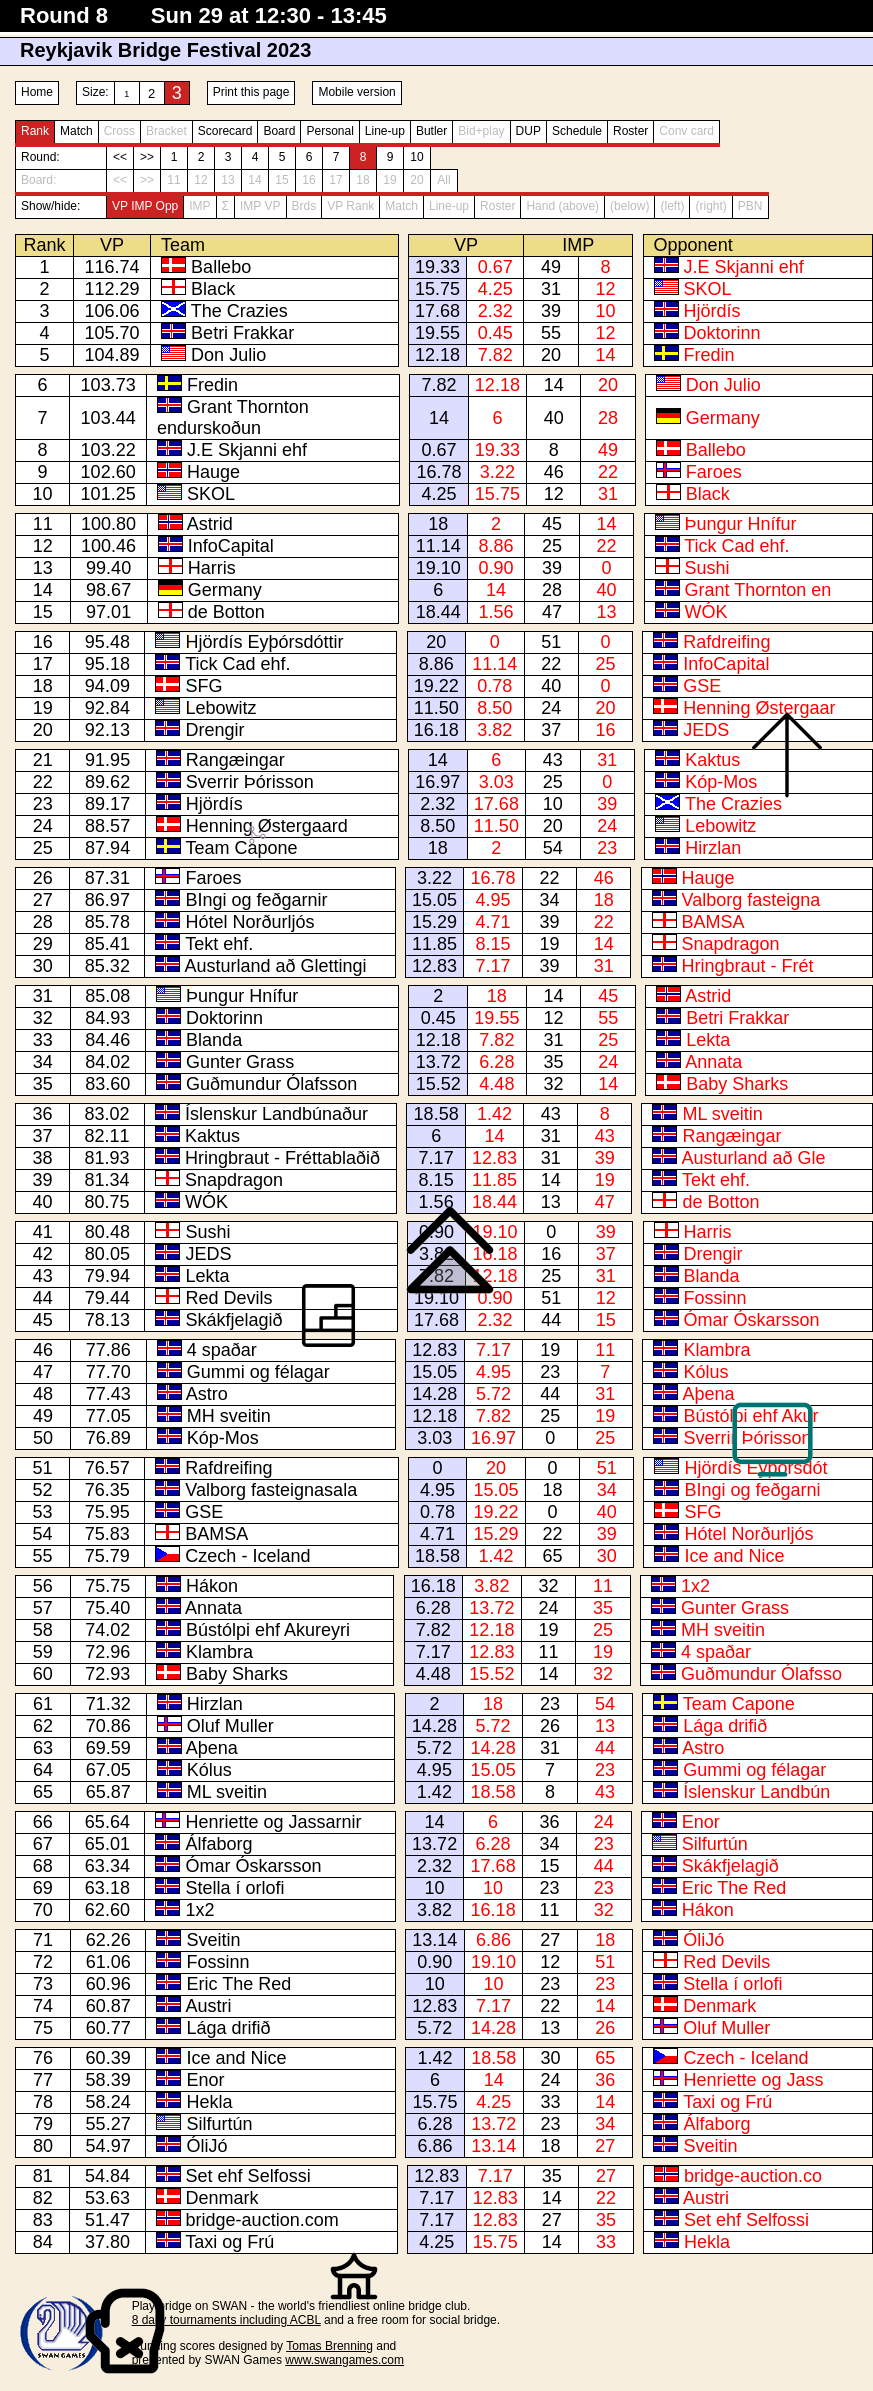 This screenshot has height=2391, width=873. Describe the element at coordinates (256, 835) in the screenshot. I see `merge branches in version control` at that location.